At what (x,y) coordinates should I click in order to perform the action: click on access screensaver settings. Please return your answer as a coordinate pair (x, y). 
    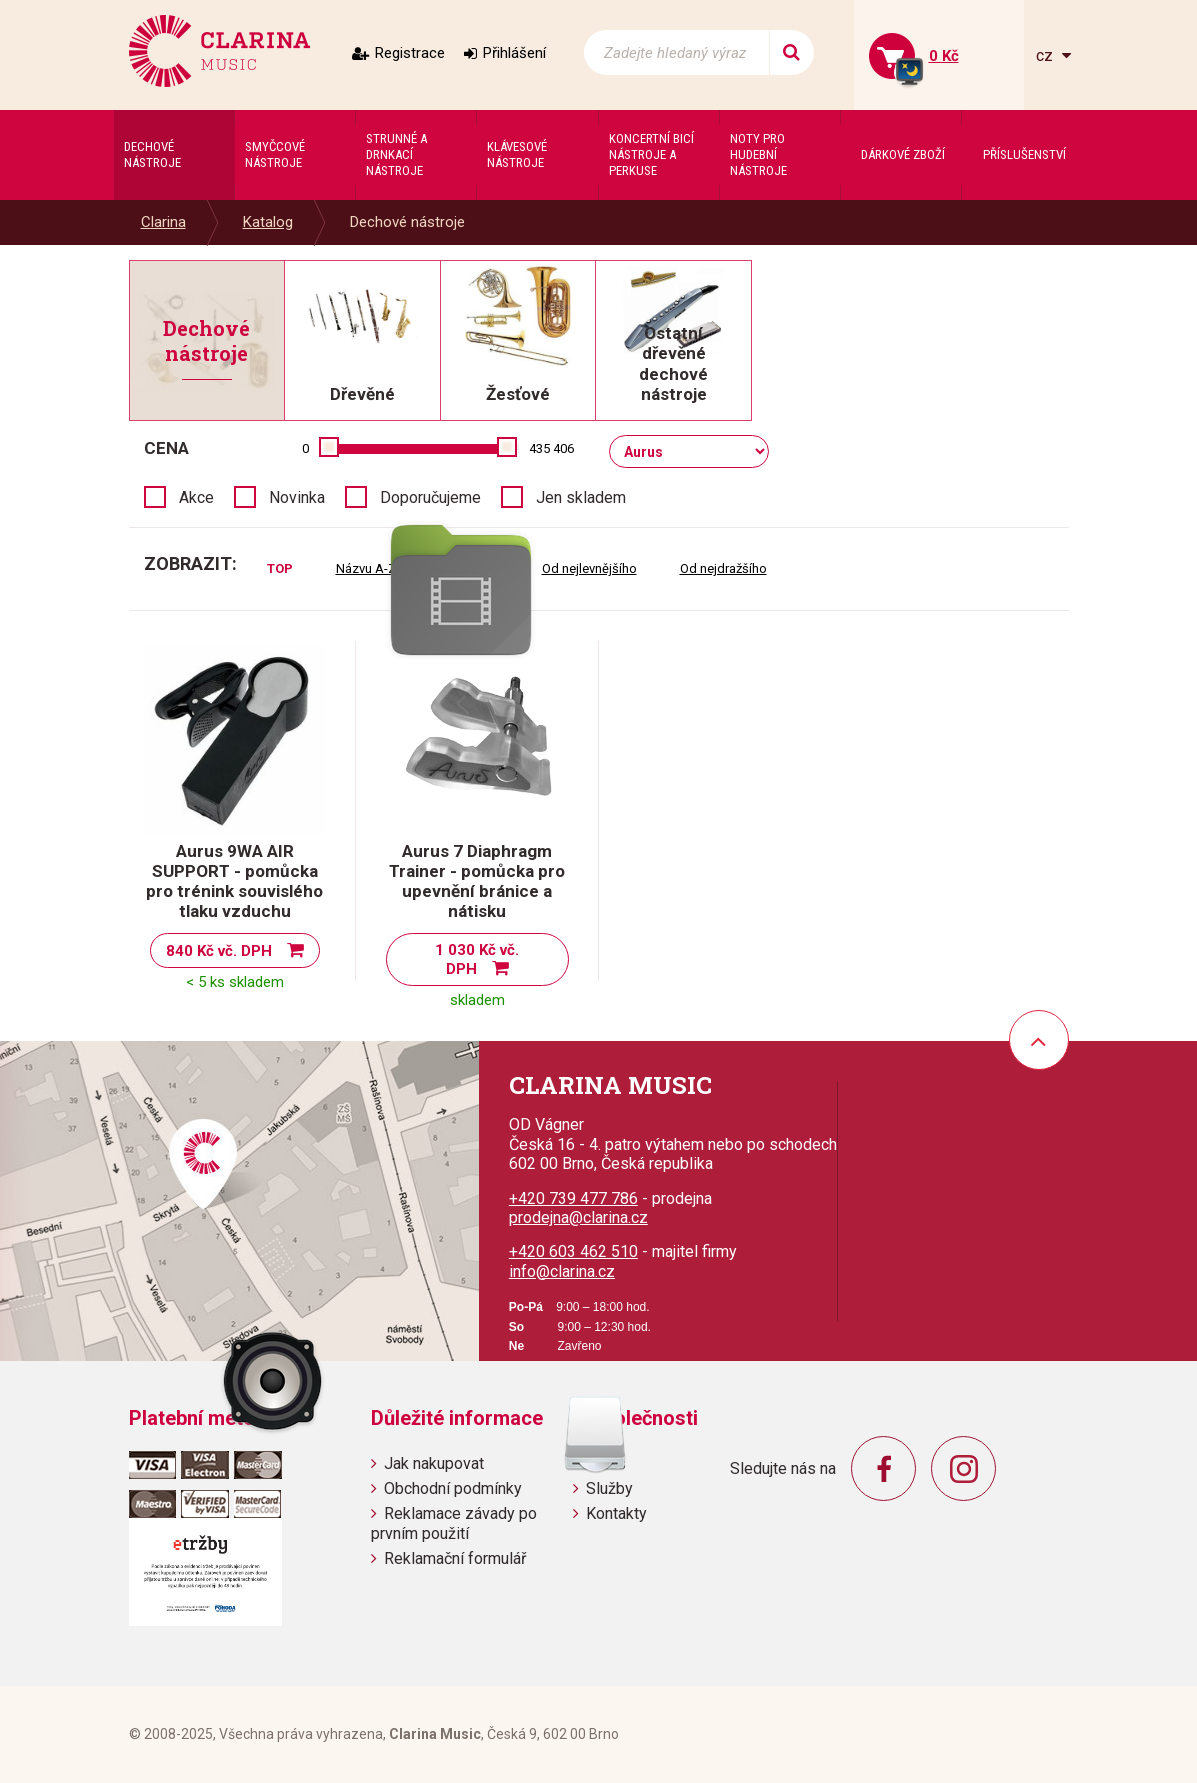
    Looking at the image, I should click on (909, 71).